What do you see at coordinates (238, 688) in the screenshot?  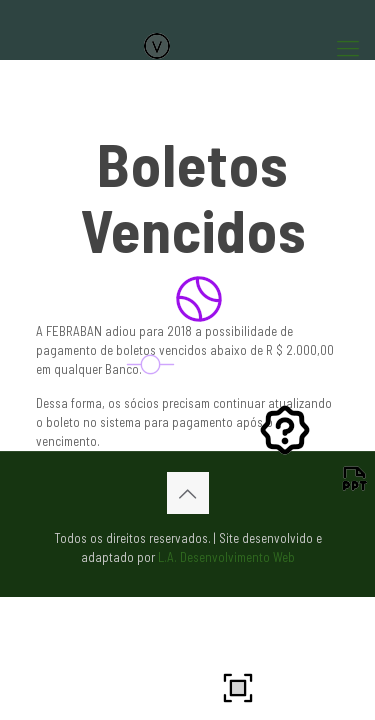 I see `scan a document or QR code` at bounding box center [238, 688].